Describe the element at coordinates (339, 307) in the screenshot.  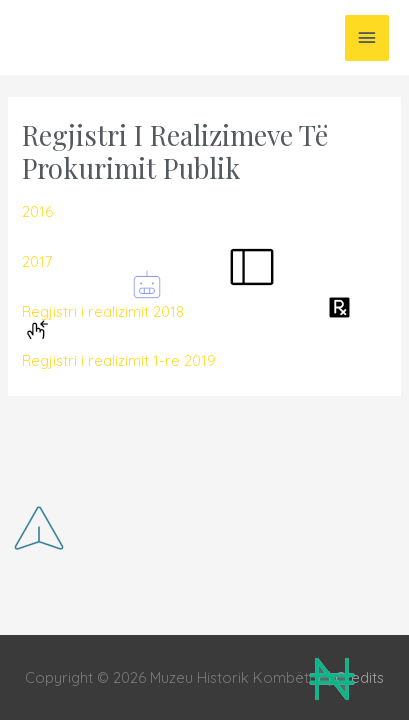
I see `view prescription details` at that location.